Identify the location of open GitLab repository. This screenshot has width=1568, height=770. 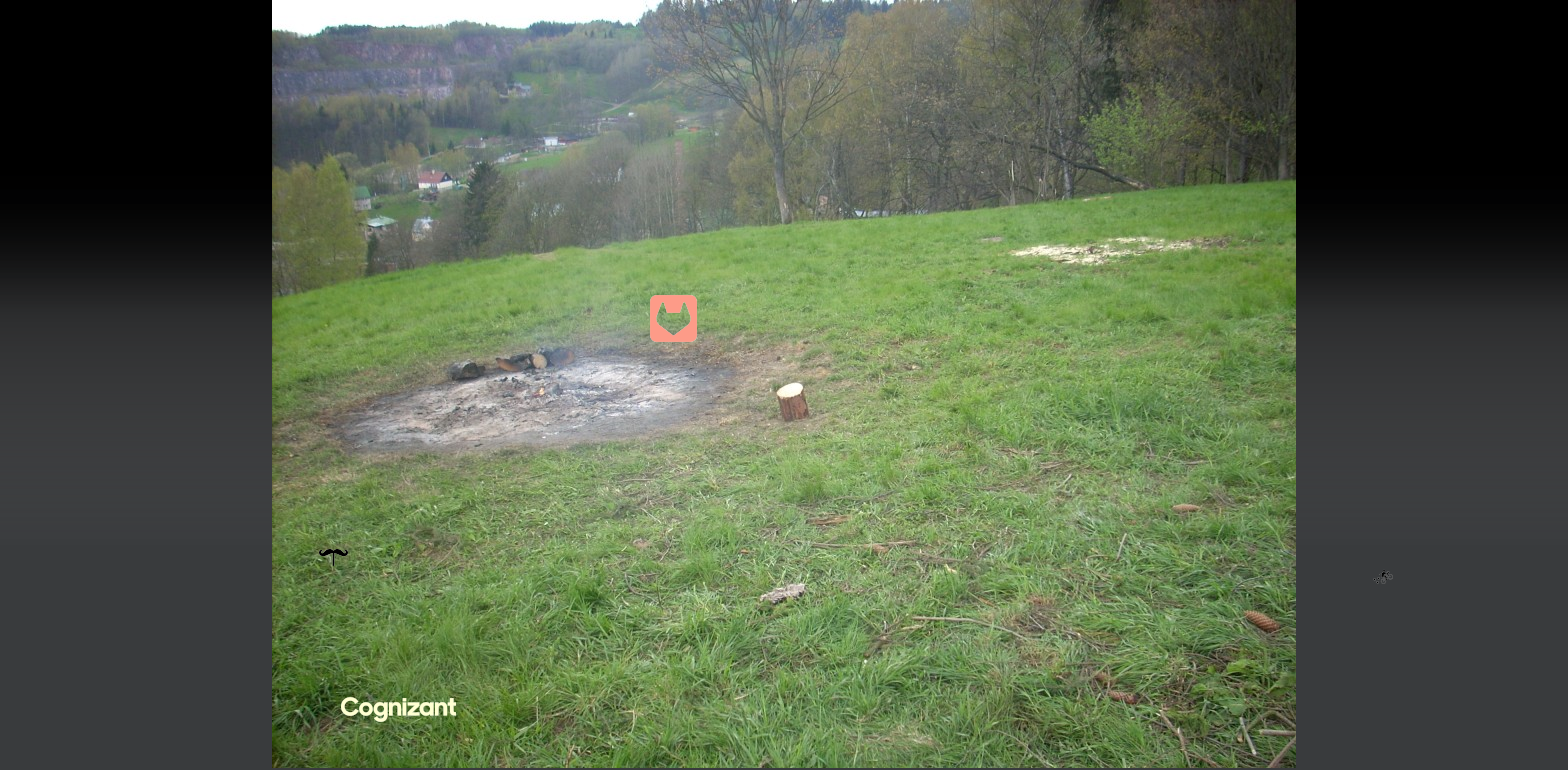
(673, 318).